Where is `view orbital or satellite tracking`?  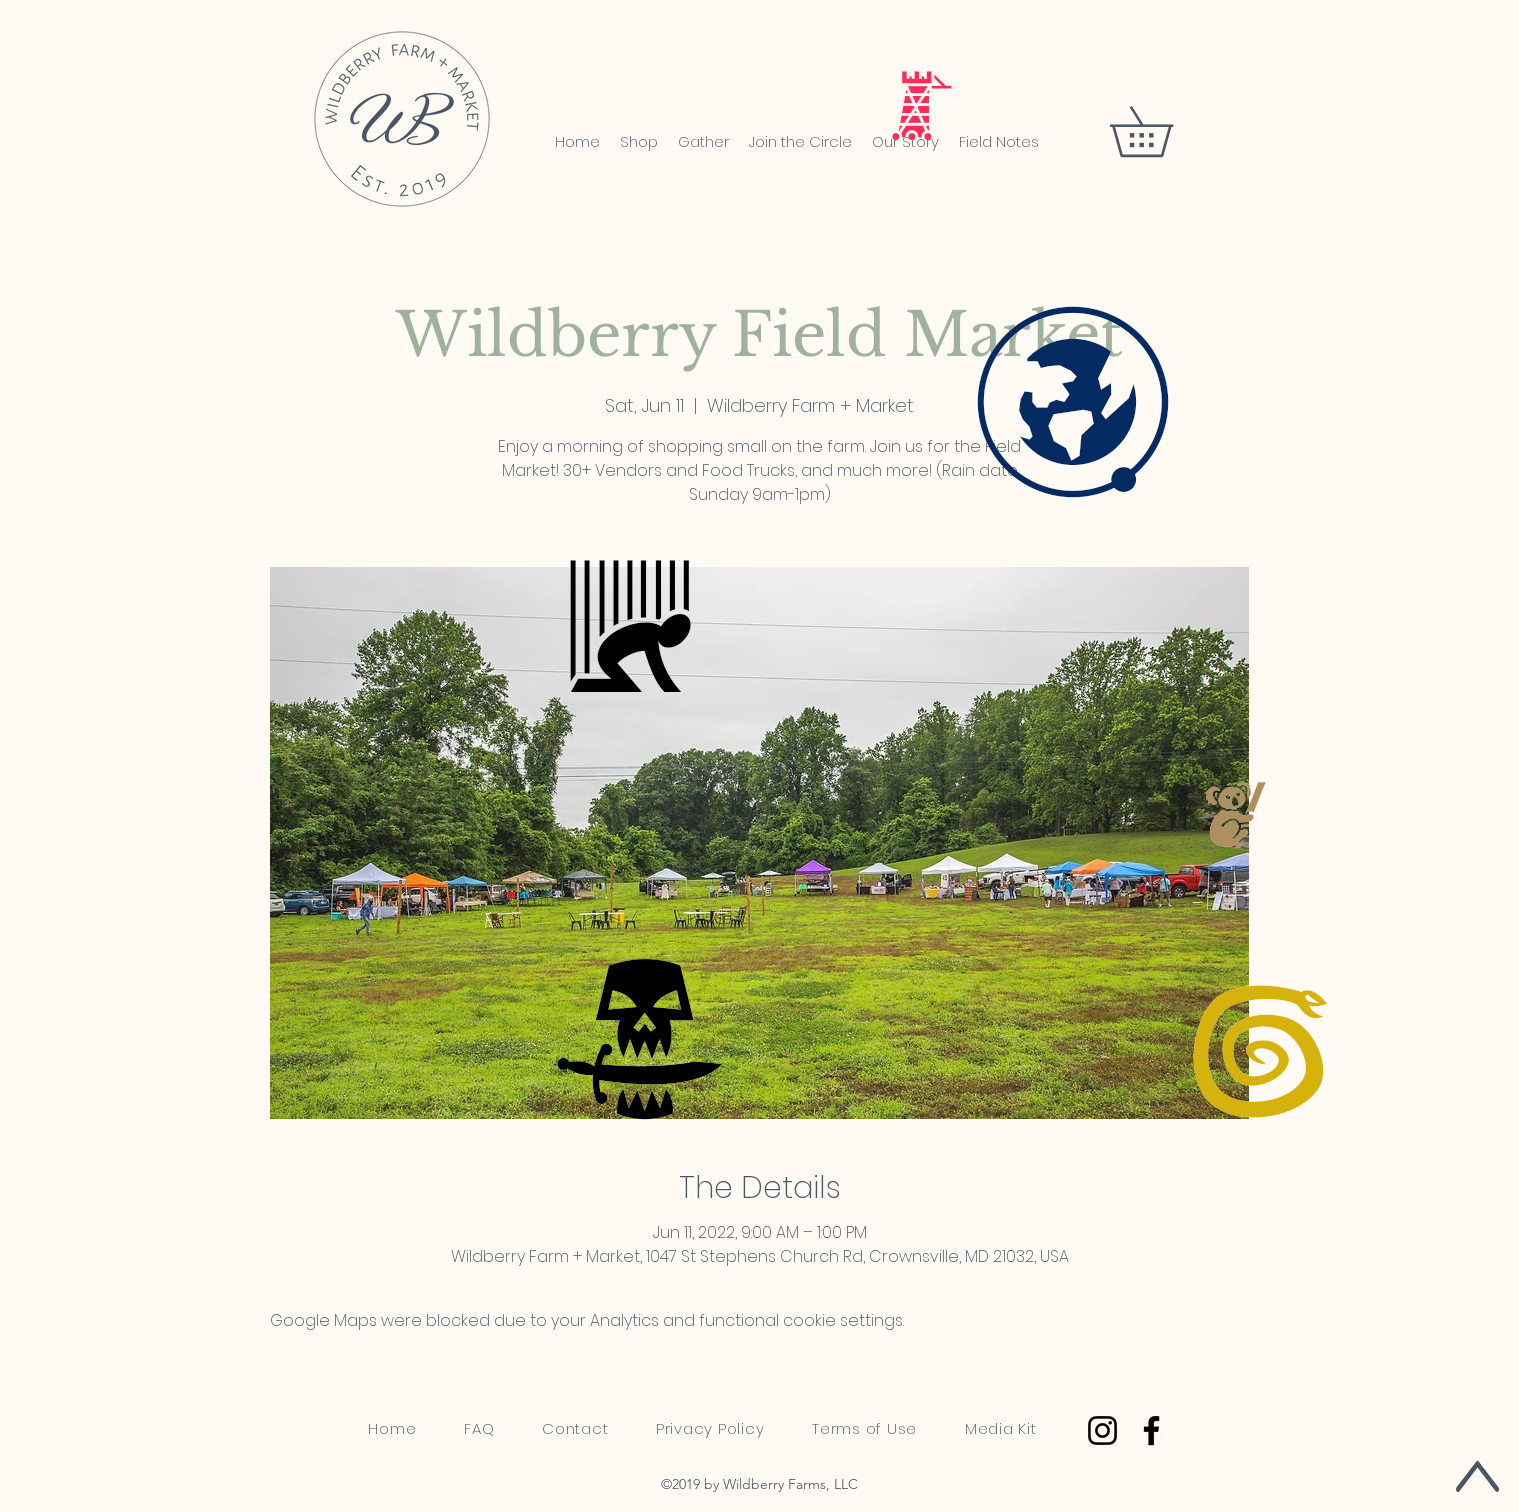 view orbital or satellite tracking is located at coordinates (1073, 402).